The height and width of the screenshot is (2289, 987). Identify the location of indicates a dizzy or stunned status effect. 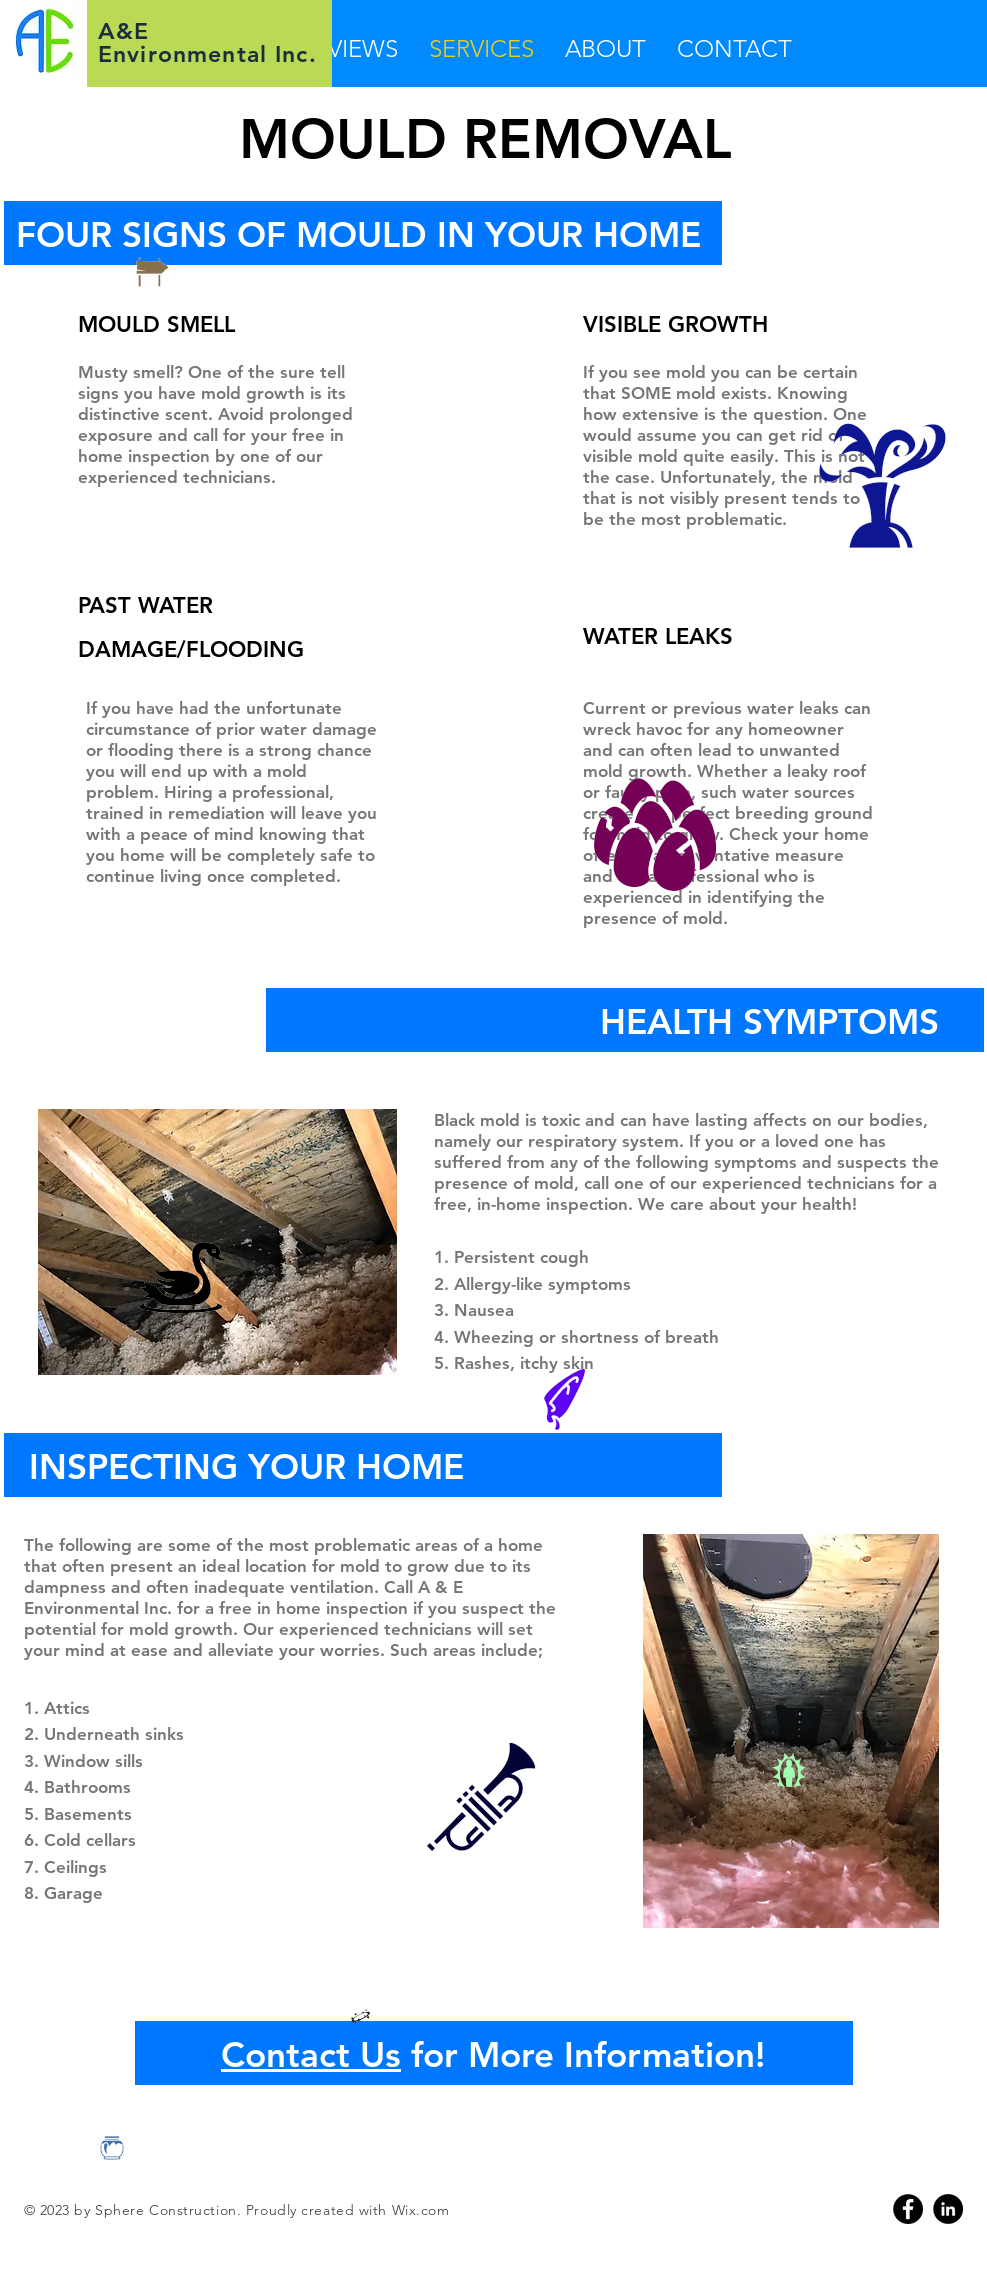
(360, 2016).